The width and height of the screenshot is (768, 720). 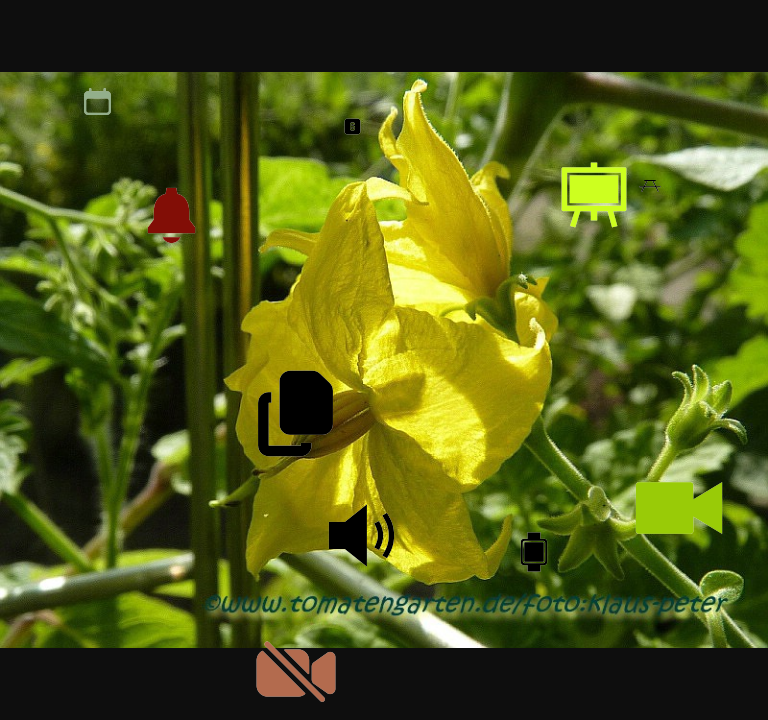 What do you see at coordinates (295, 413) in the screenshot?
I see `copy to clipboard` at bounding box center [295, 413].